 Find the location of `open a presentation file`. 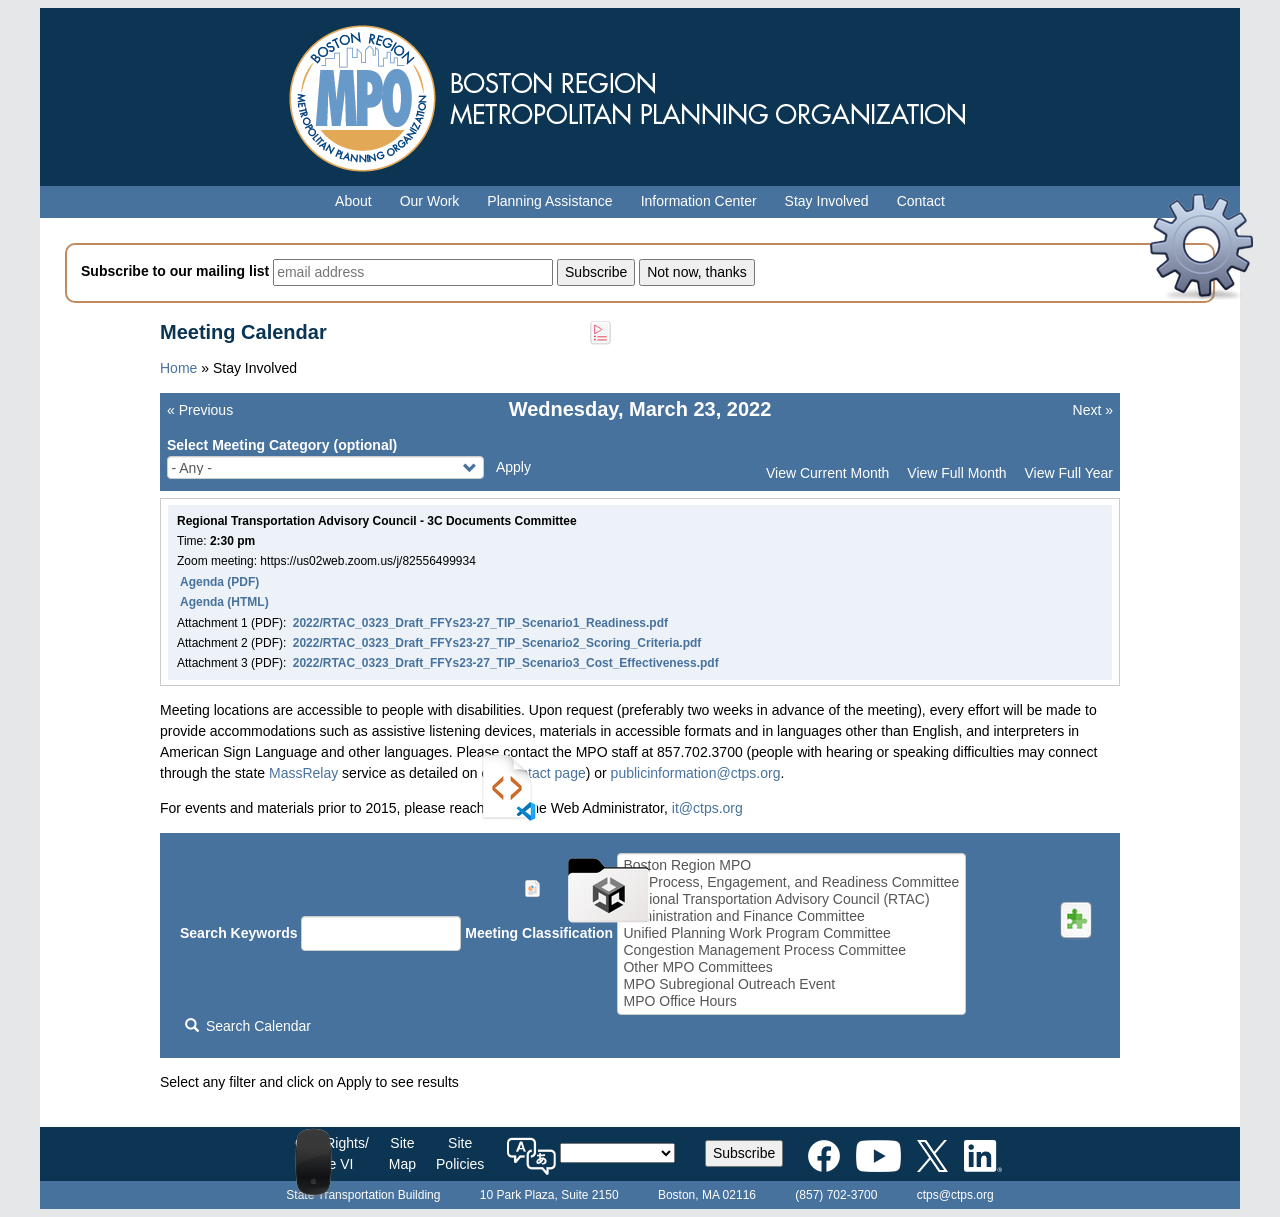

open a presentation file is located at coordinates (532, 888).